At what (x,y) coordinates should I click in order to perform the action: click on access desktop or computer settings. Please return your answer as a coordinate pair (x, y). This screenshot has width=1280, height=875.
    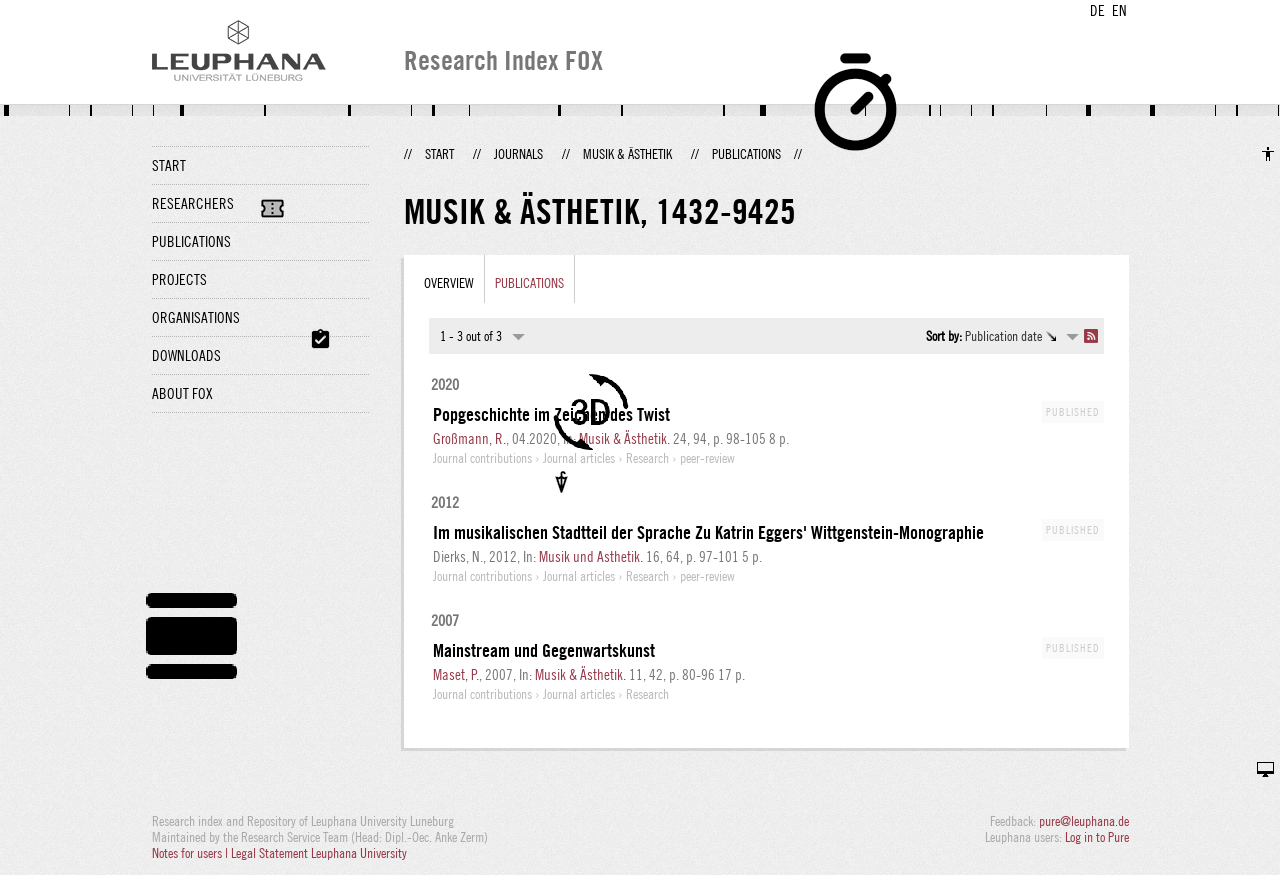
    Looking at the image, I should click on (1265, 769).